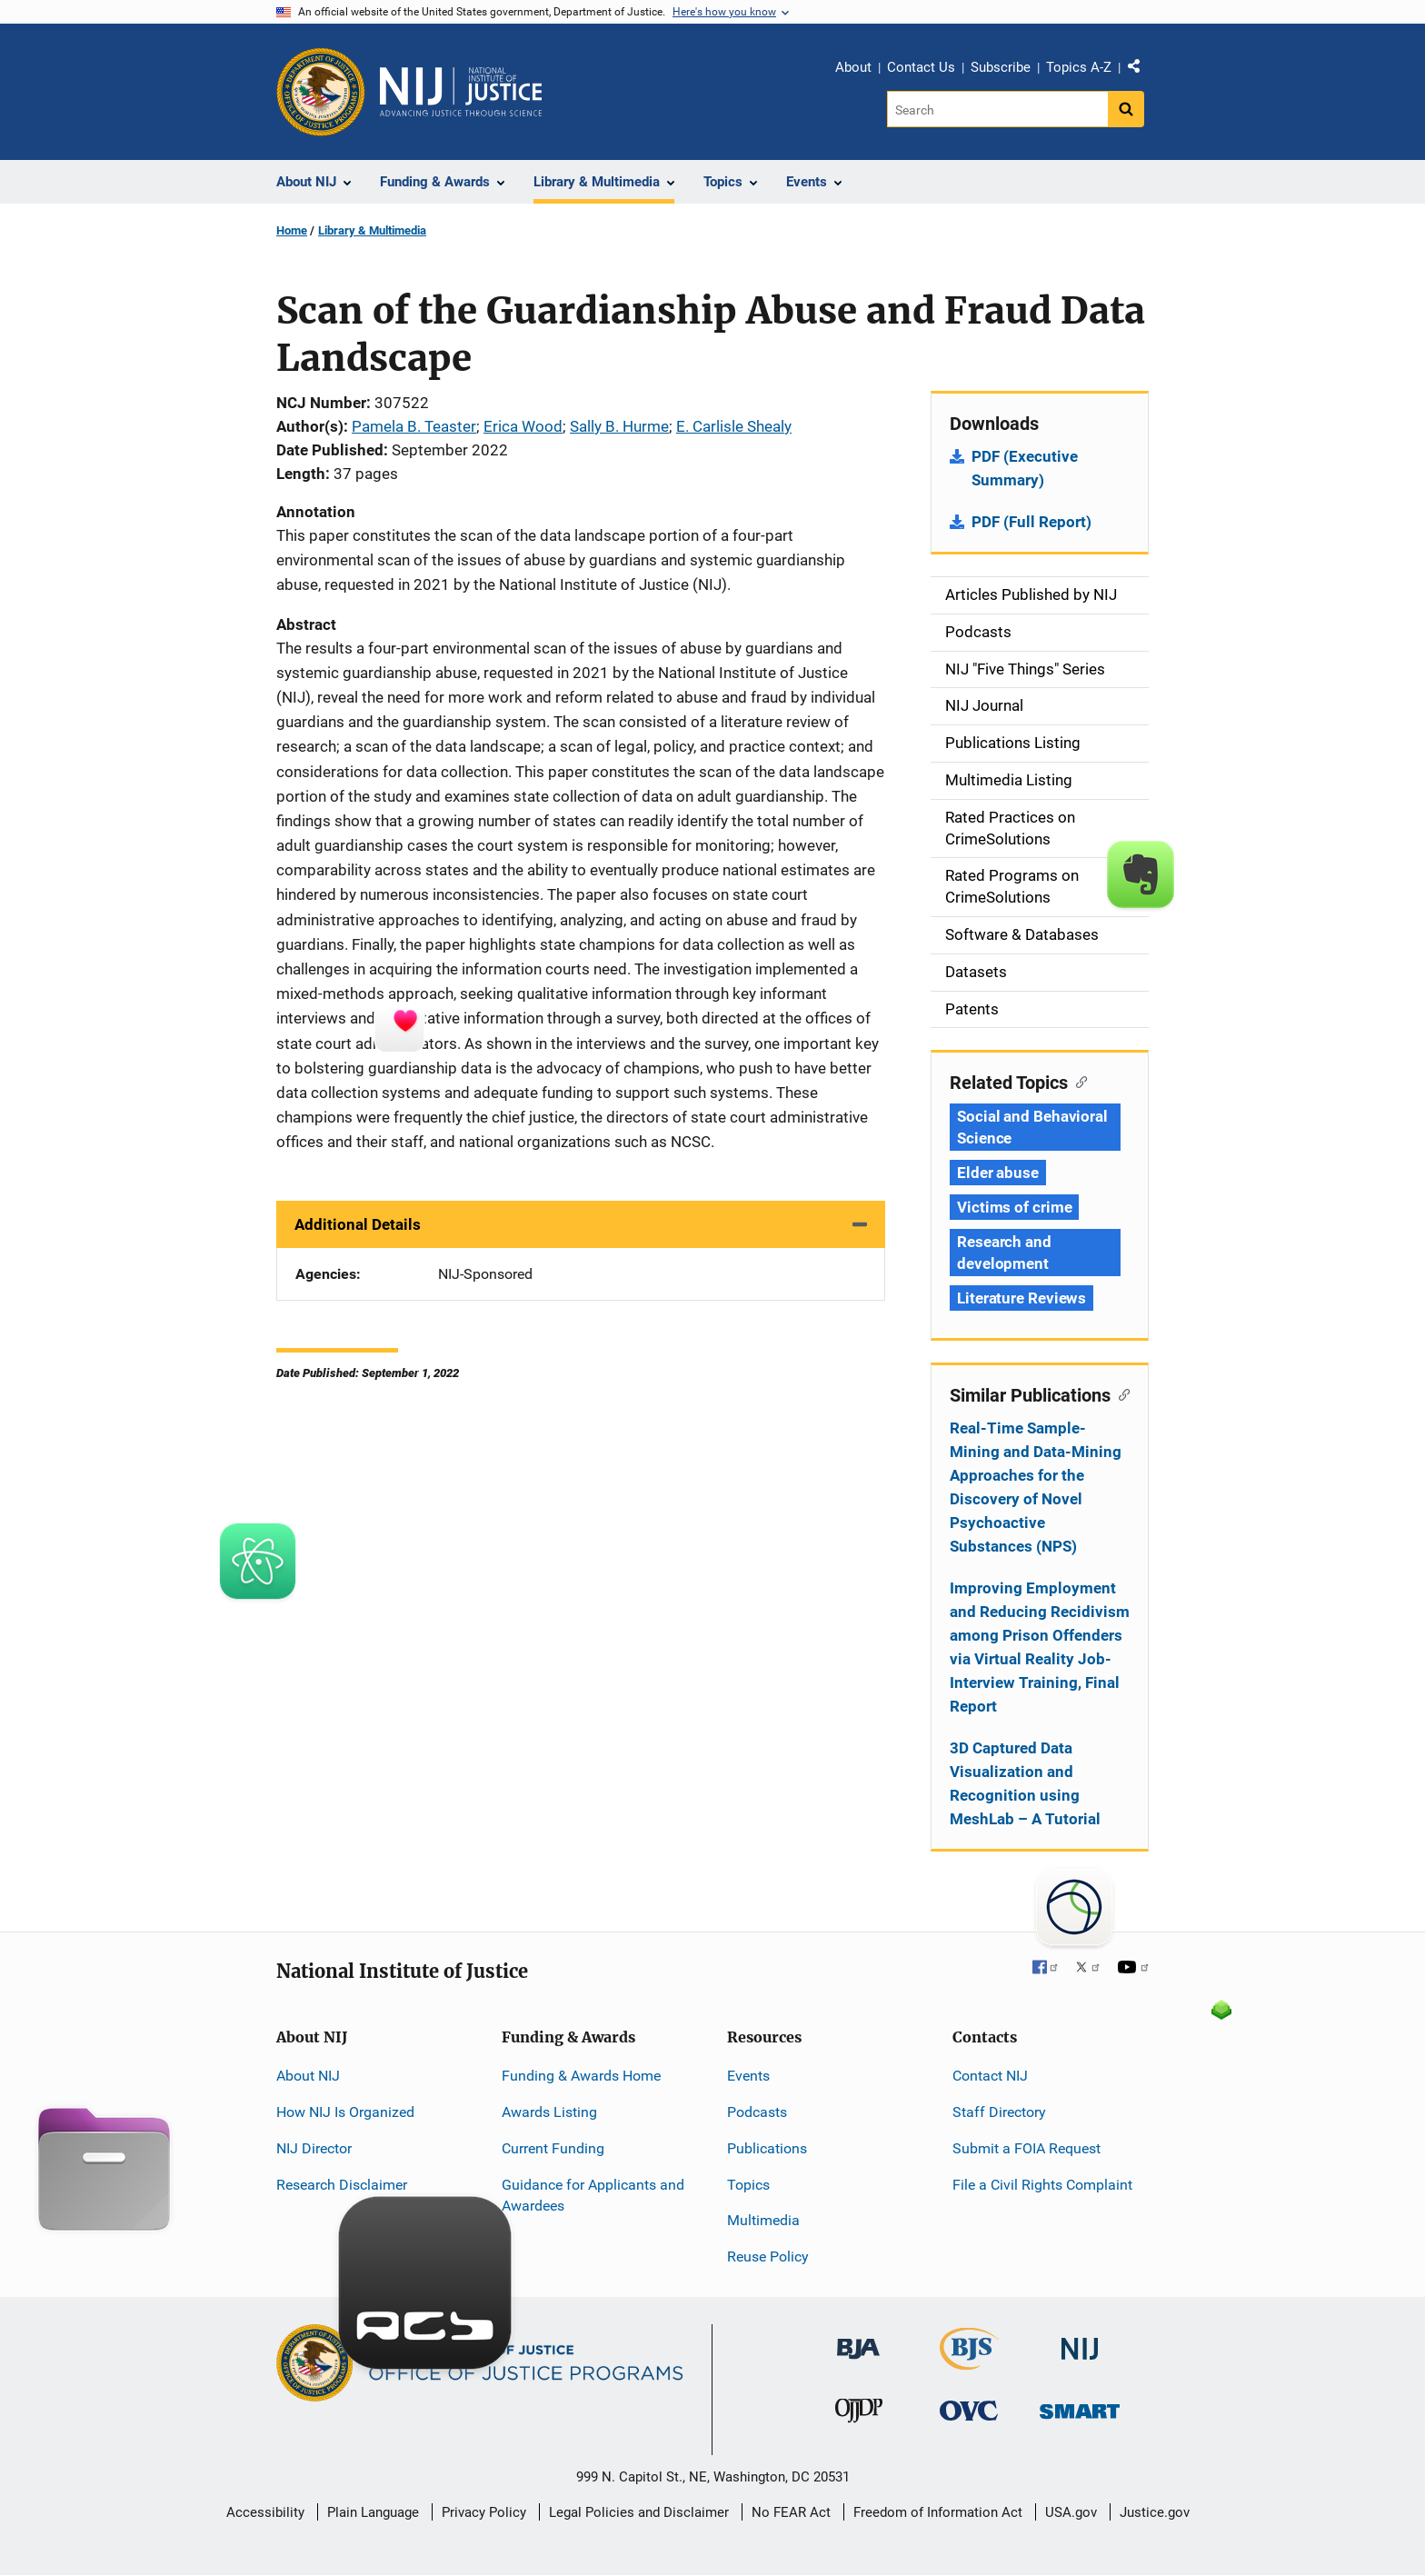 The image size is (1425, 2576). What do you see at coordinates (104, 2169) in the screenshot?
I see `open the file manager application` at bounding box center [104, 2169].